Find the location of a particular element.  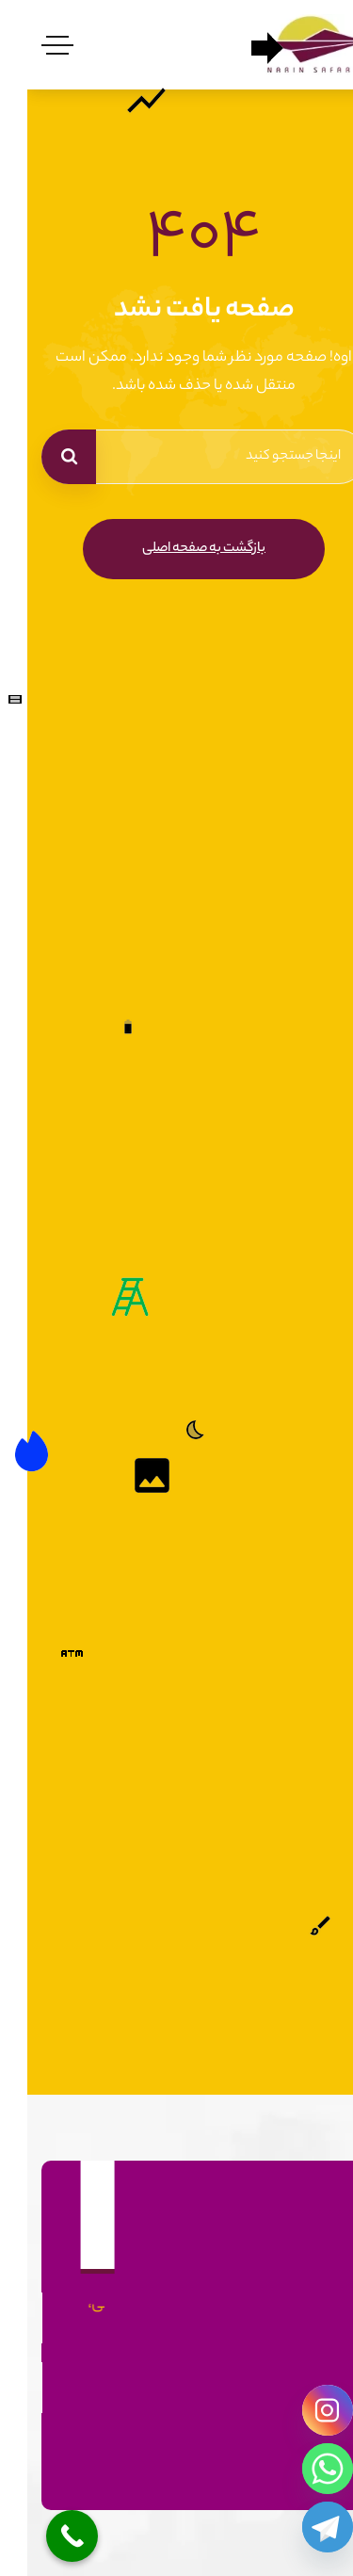

access tools or equipment section is located at coordinates (131, 1297).